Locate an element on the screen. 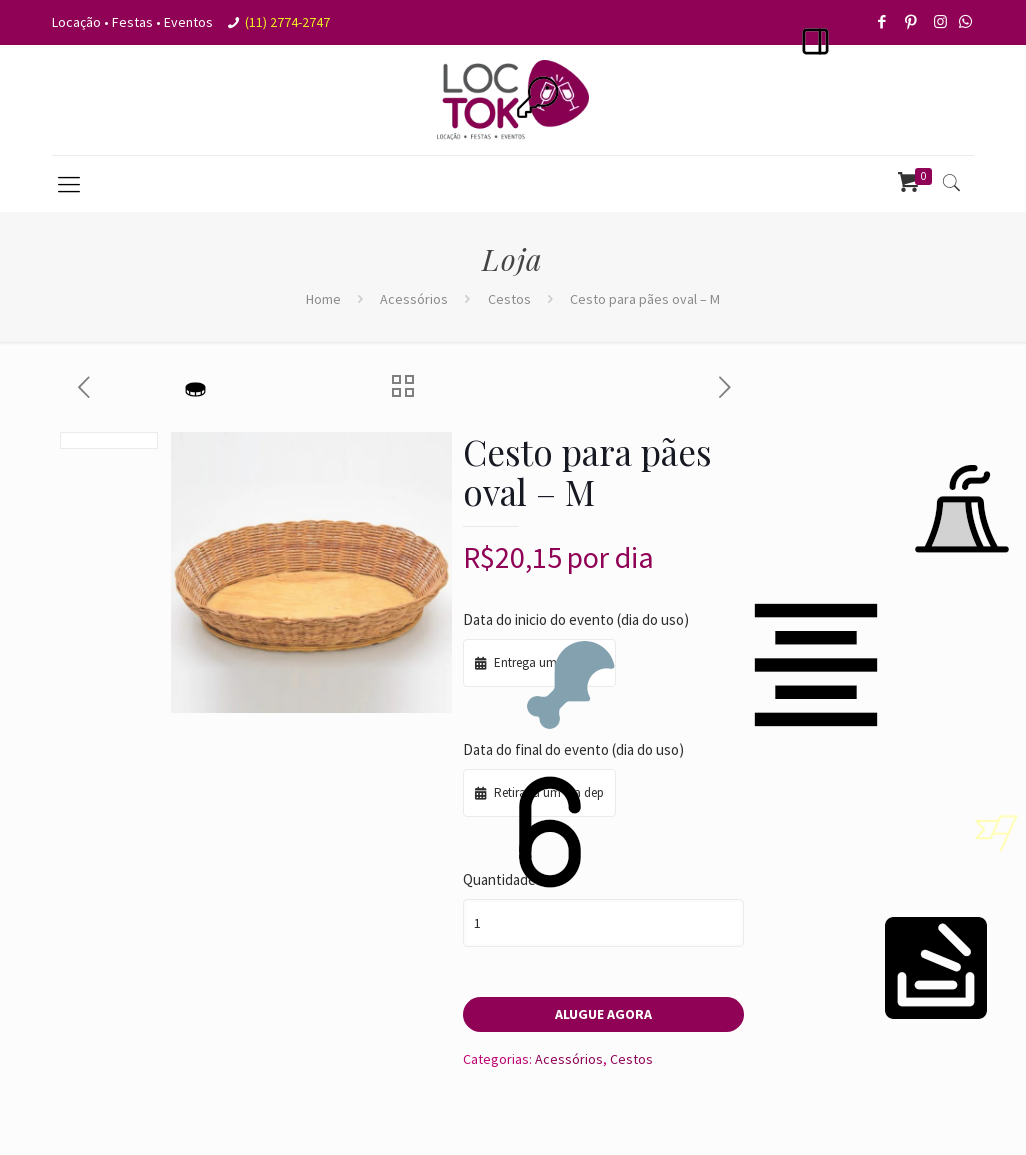 This screenshot has height=1155, width=1026. toggle right sidebar panel is located at coordinates (815, 41).